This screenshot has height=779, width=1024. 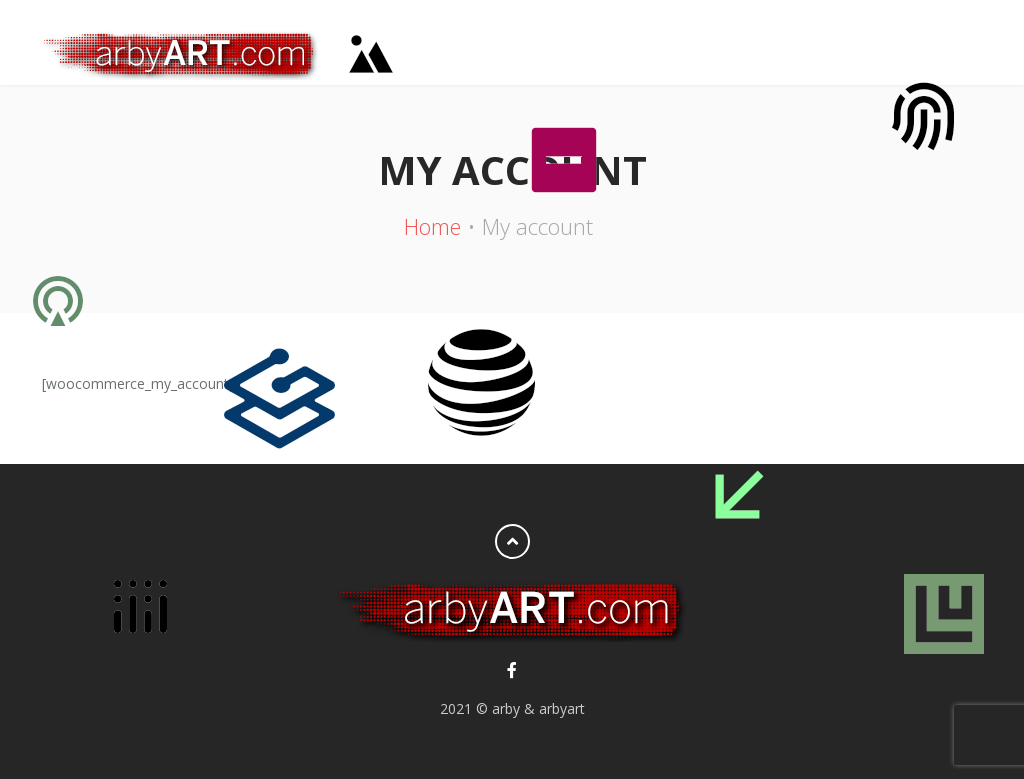 I want to click on AT&T company logo, so click(x=481, y=382).